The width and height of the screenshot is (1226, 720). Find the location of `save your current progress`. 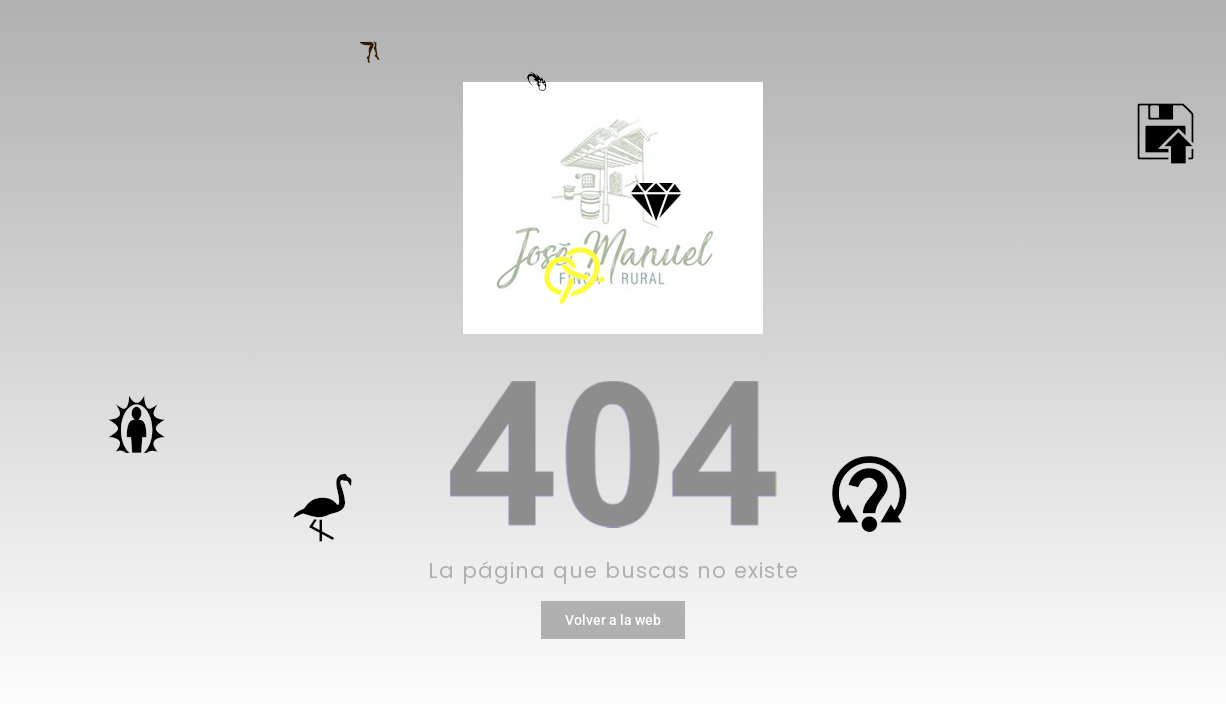

save your current progress is located at coordinates (1165, 131).